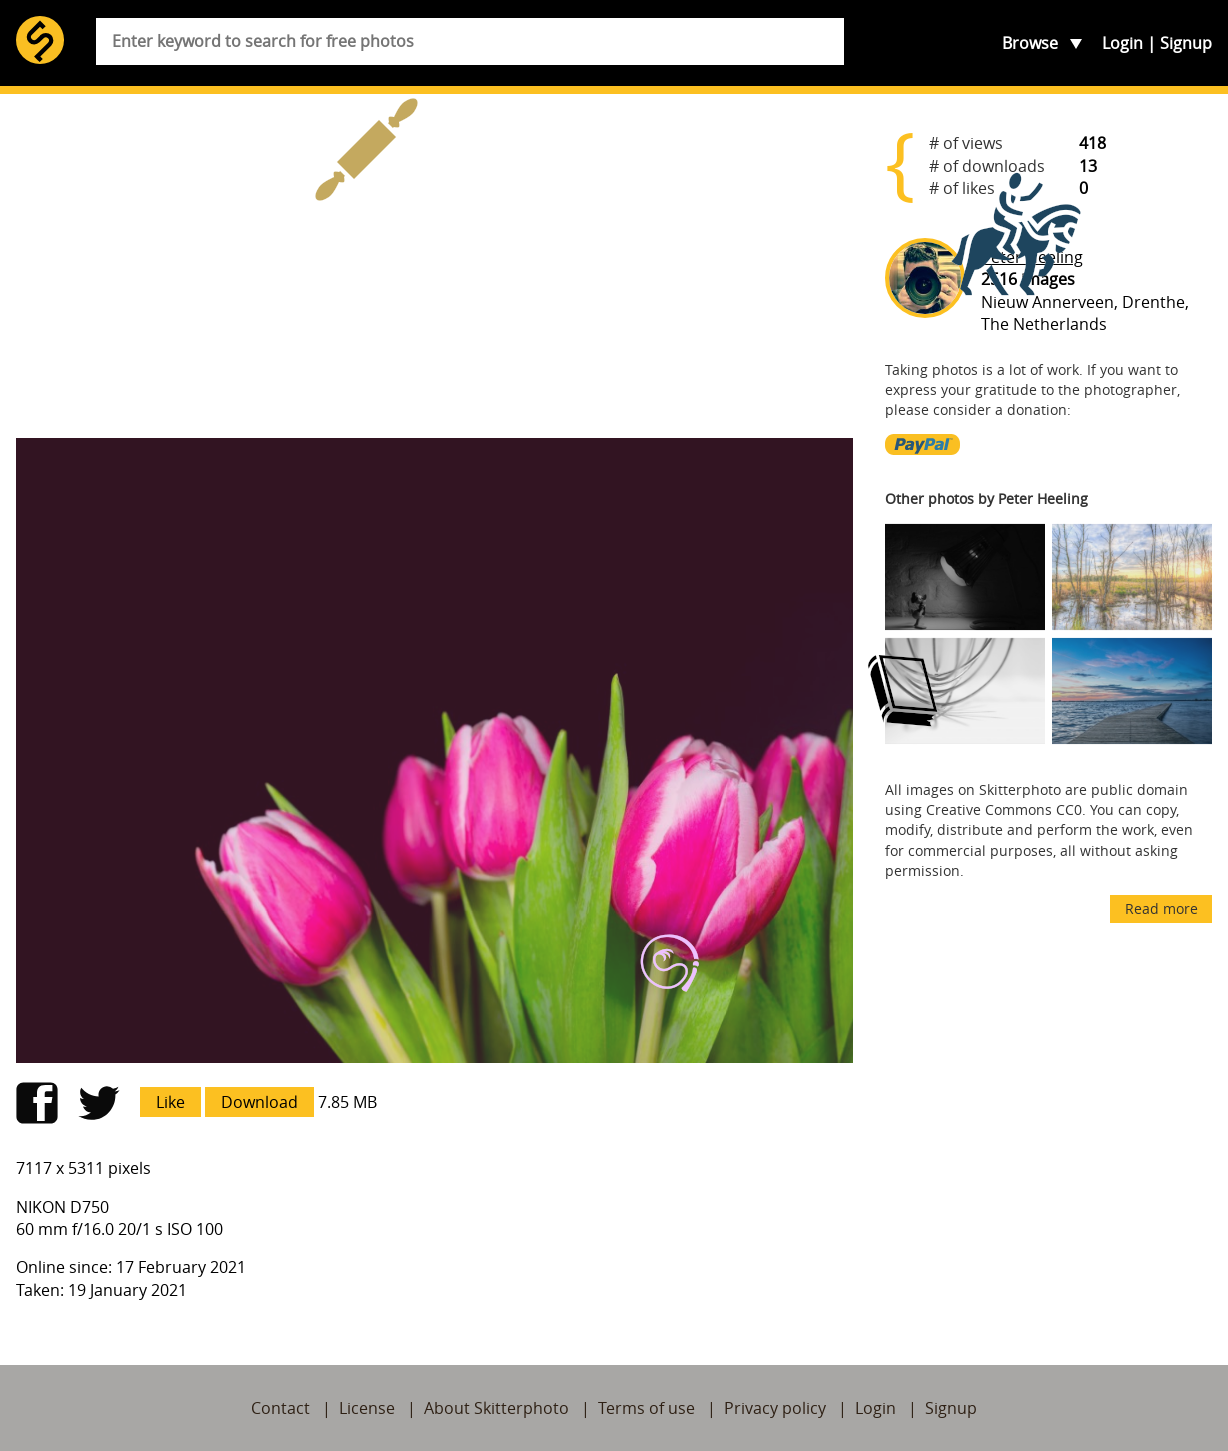  I want to click on access baking or cooking tools, so click(366, 149).